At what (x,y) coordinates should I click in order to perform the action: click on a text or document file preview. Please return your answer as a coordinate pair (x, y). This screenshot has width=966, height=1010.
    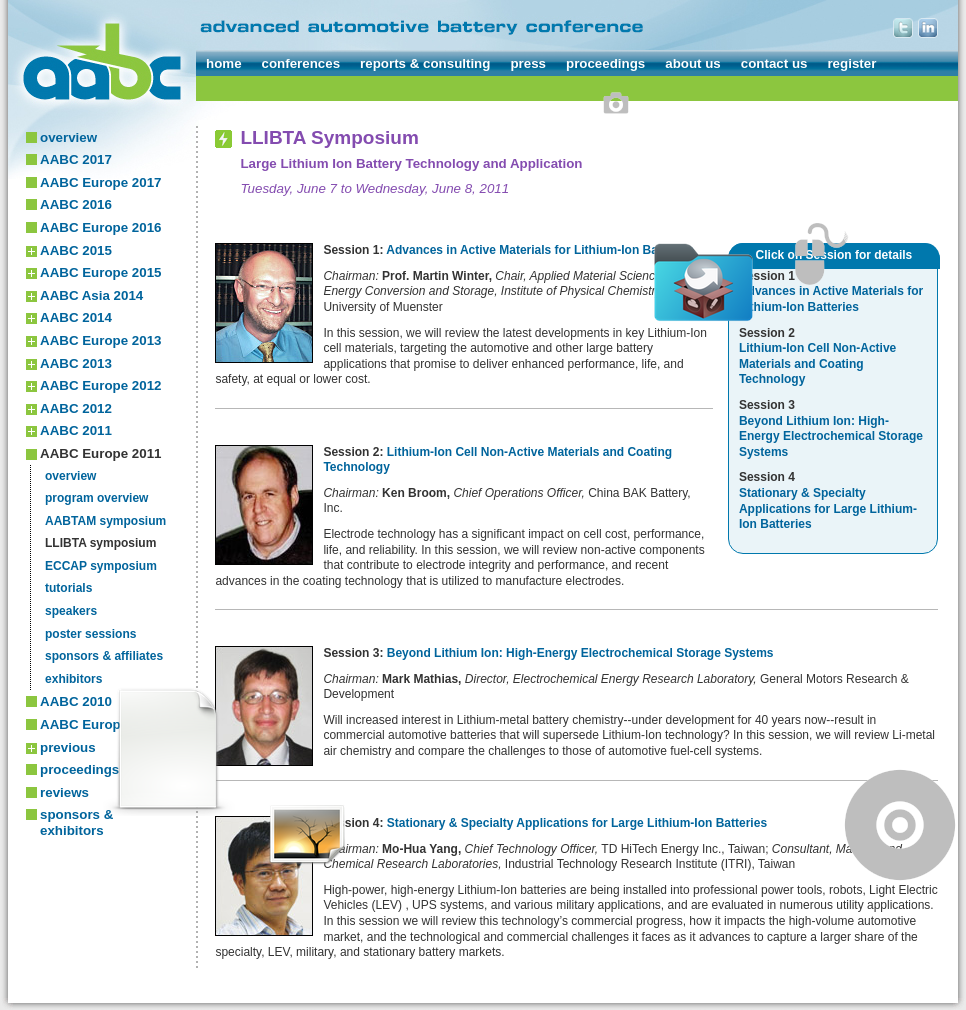
    Looking at the image, I should click on (170, 749).